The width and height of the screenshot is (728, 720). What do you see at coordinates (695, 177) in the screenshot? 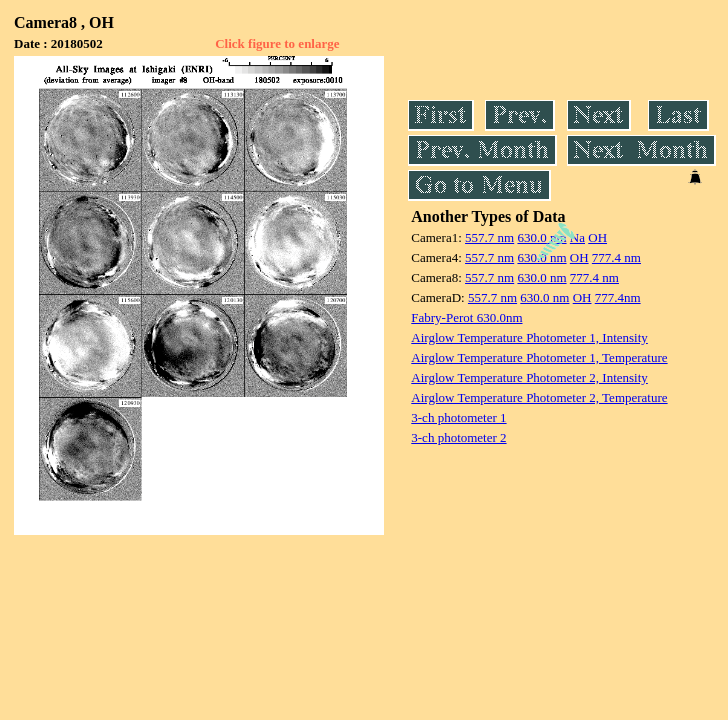
I see `navigate to sailing or boat-related content` at bounding box center [695, 177].